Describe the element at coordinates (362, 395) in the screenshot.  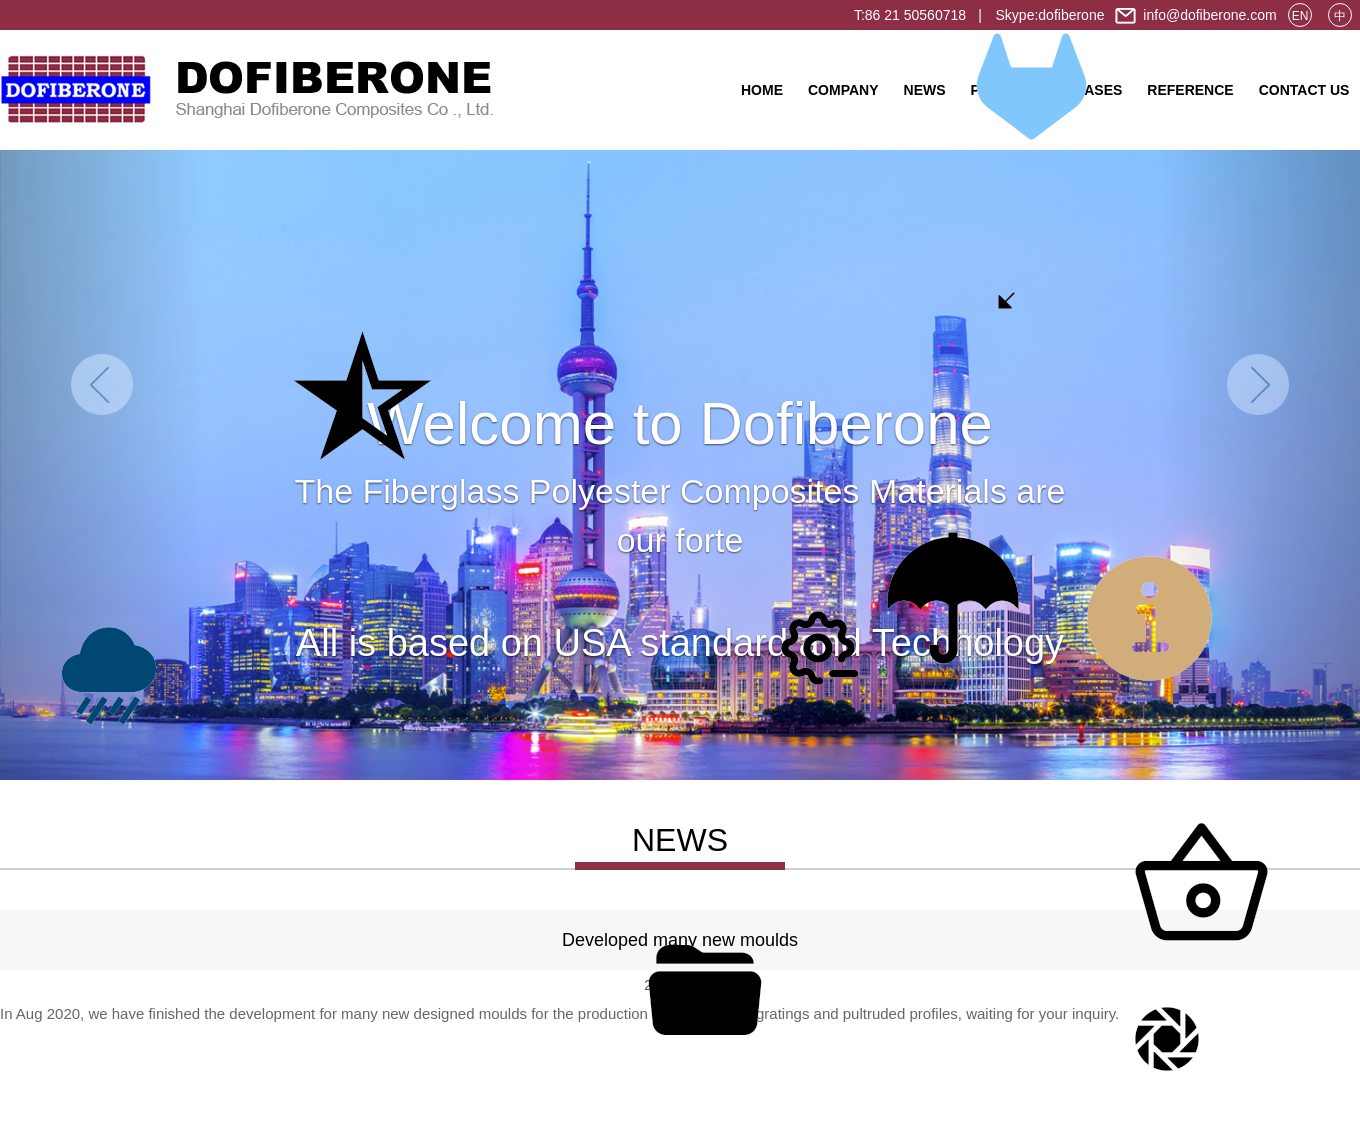
I see `indicates a partial or half rating` at that location.